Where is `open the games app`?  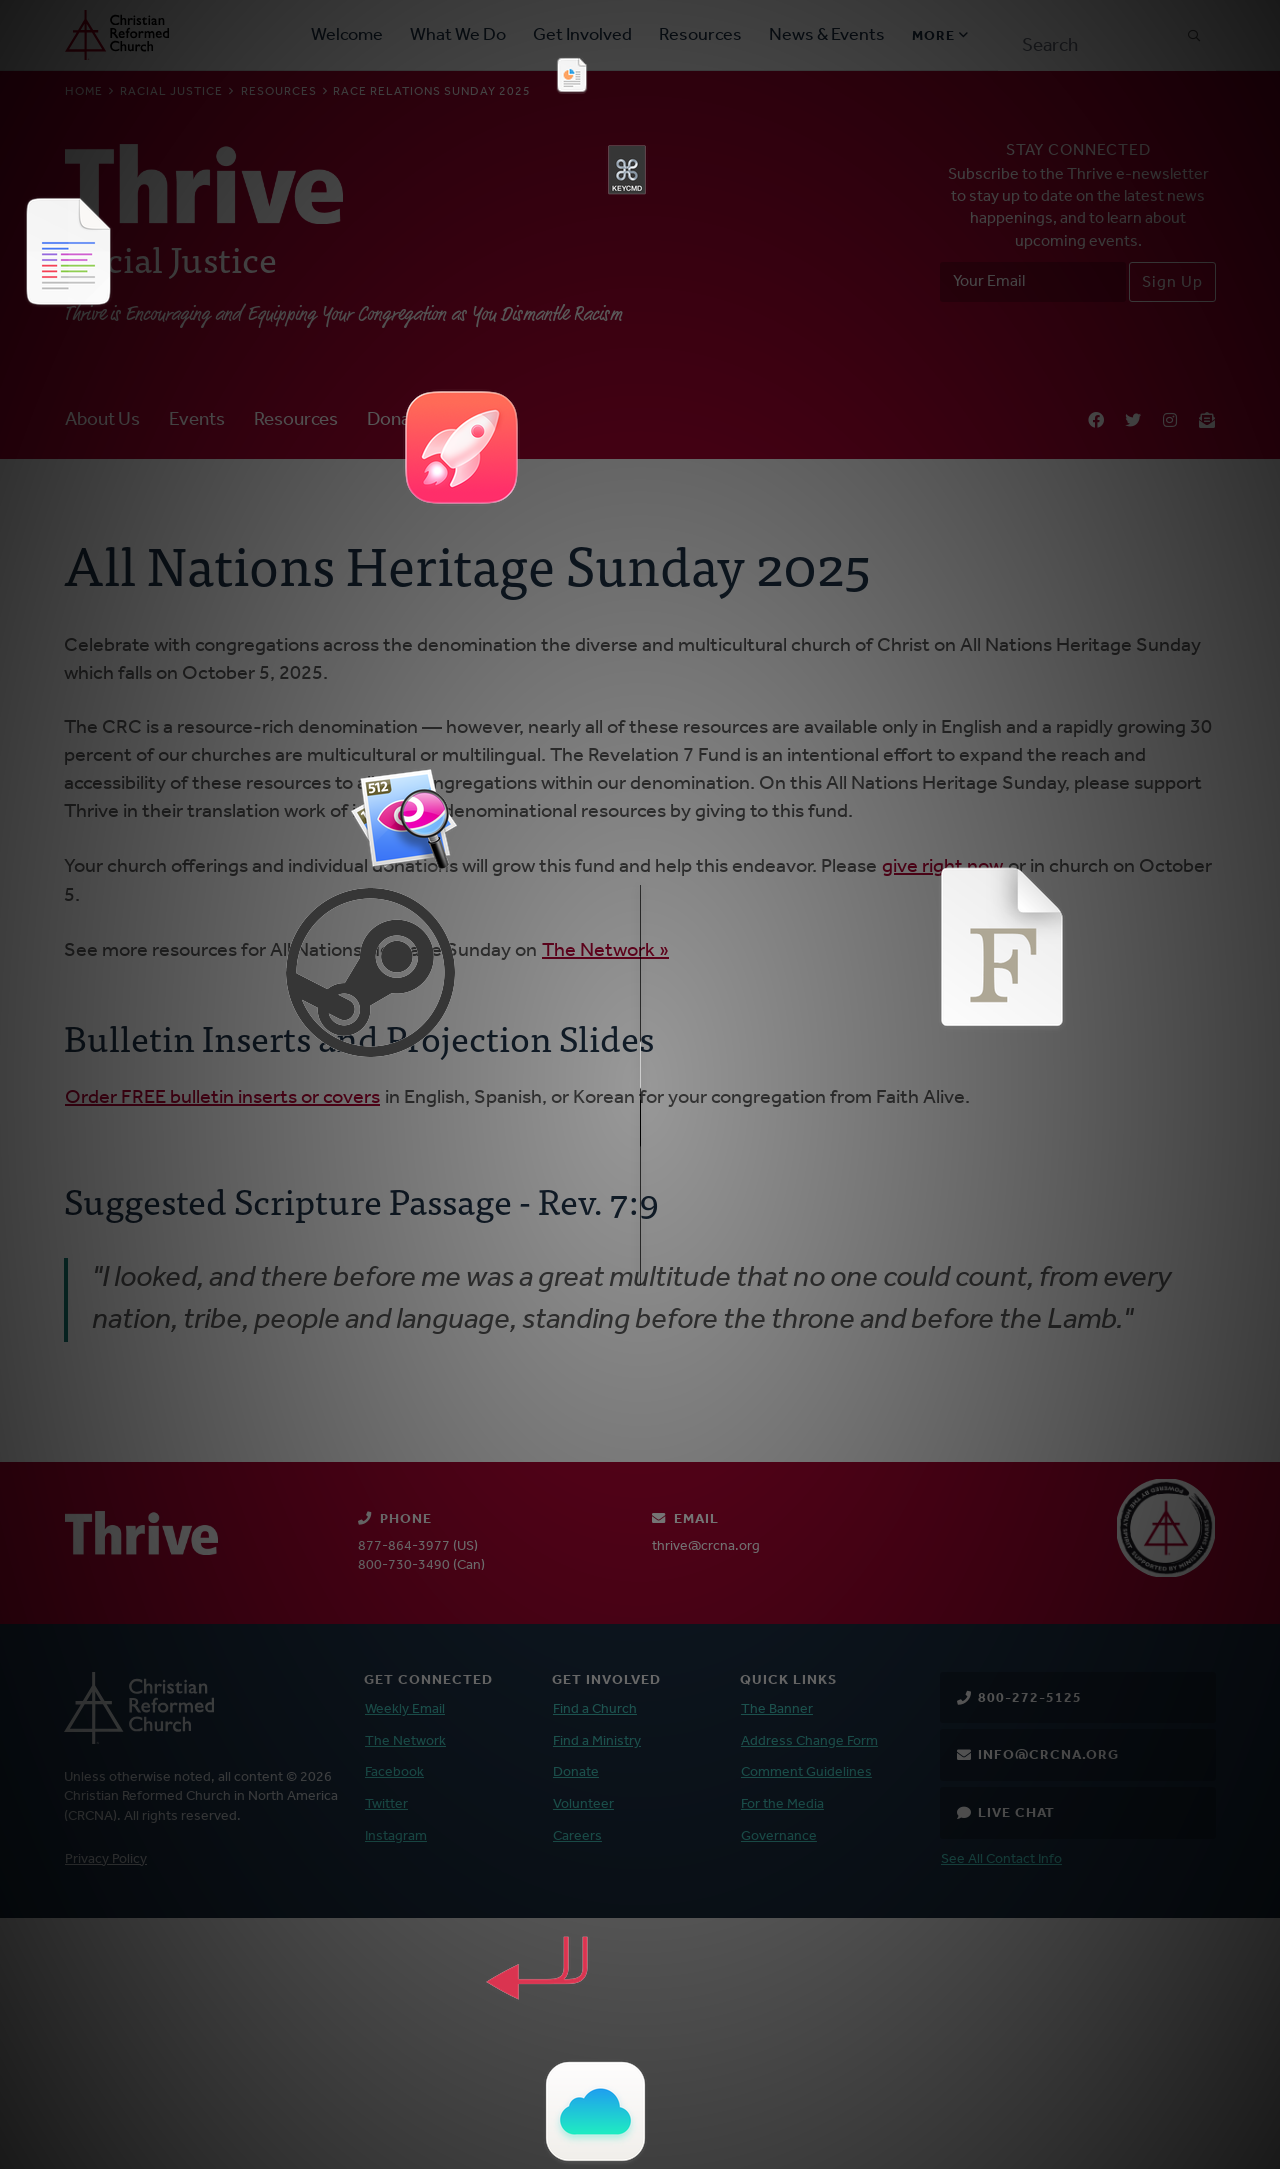
open the games app is located at coordinates (461, 447).